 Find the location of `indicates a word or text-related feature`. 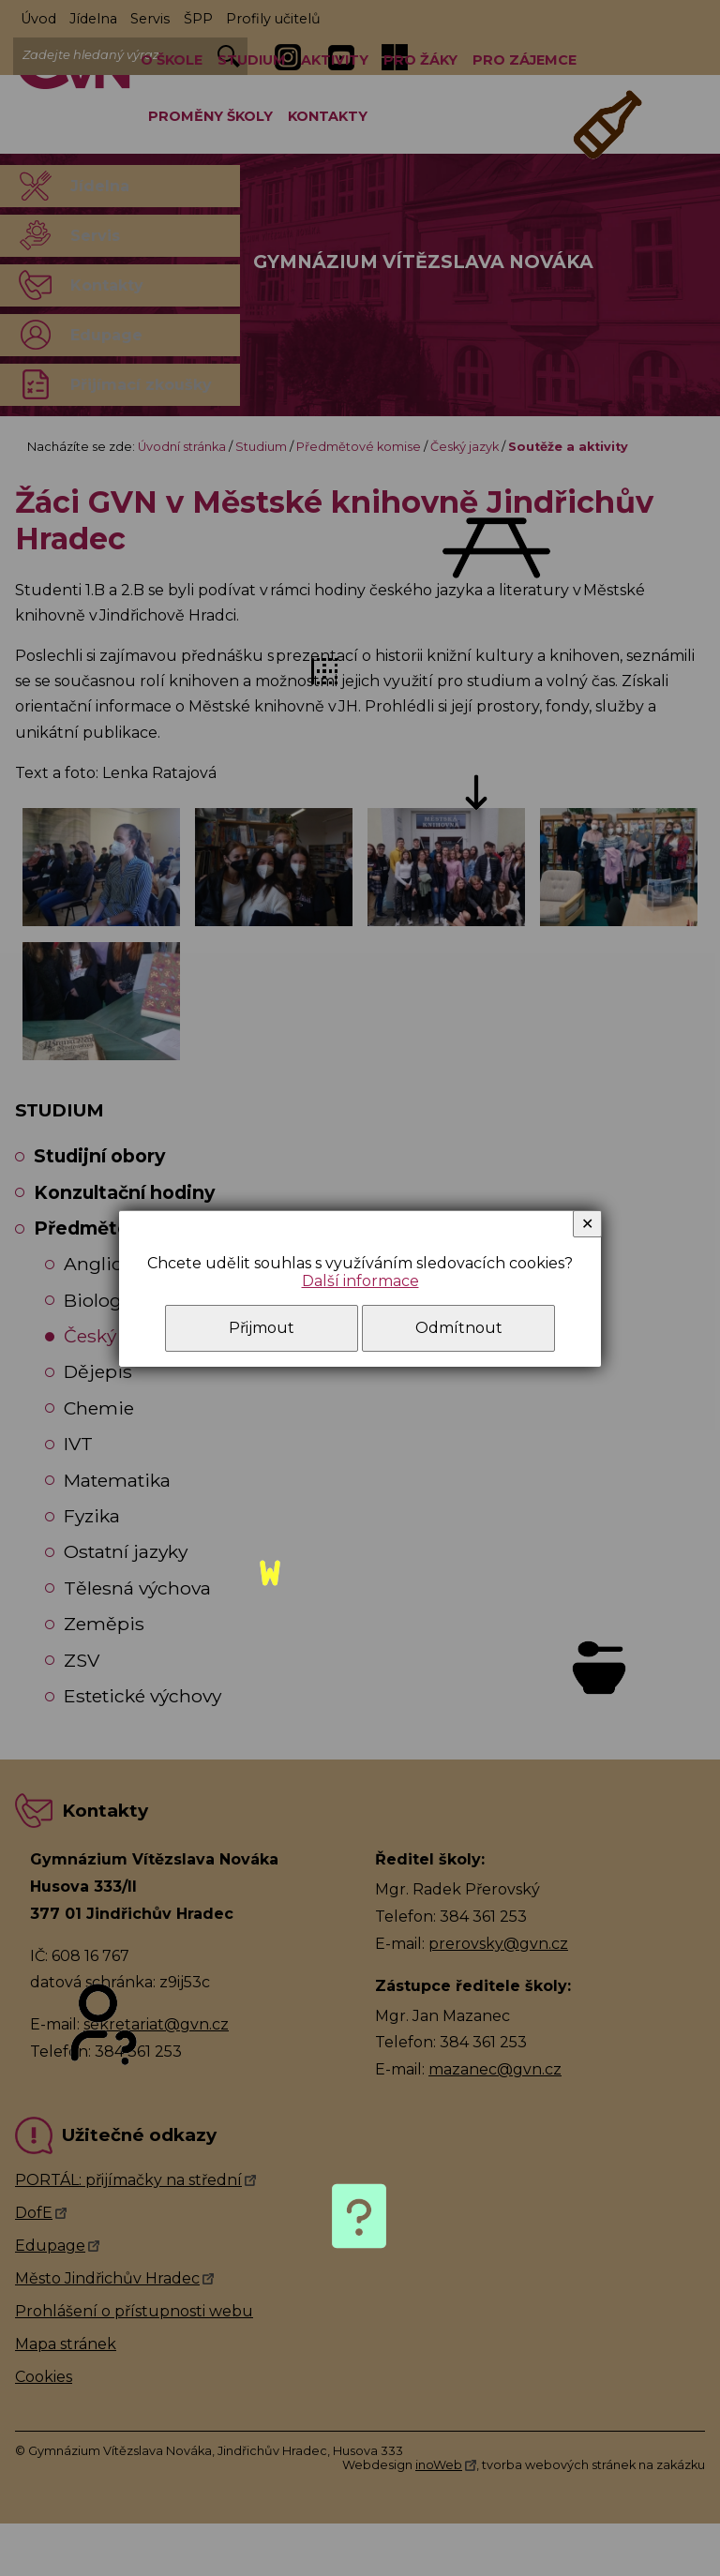

indicates a word or text-related feature is located at coordinates (270, 1573).